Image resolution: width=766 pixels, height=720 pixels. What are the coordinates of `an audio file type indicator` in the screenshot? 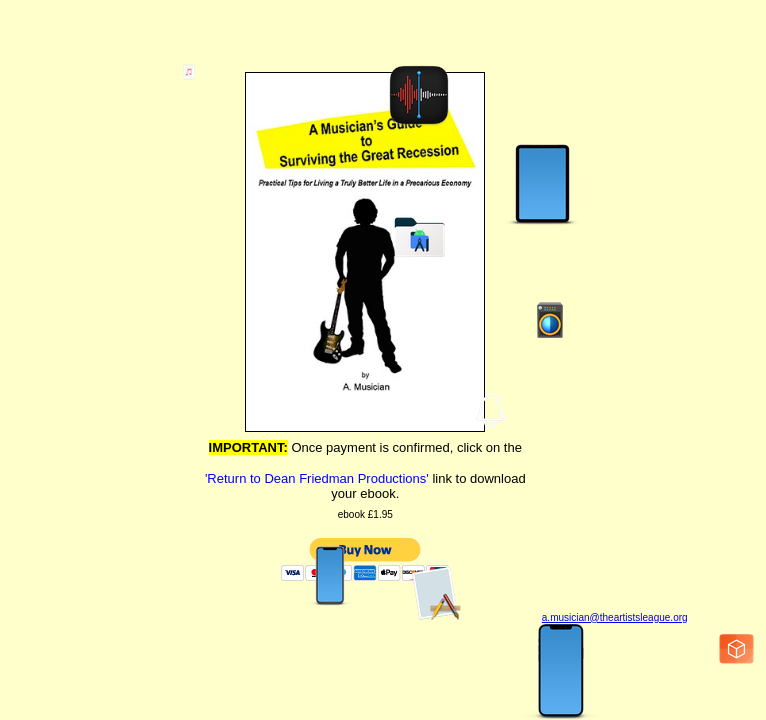 It's located at (189, 72).